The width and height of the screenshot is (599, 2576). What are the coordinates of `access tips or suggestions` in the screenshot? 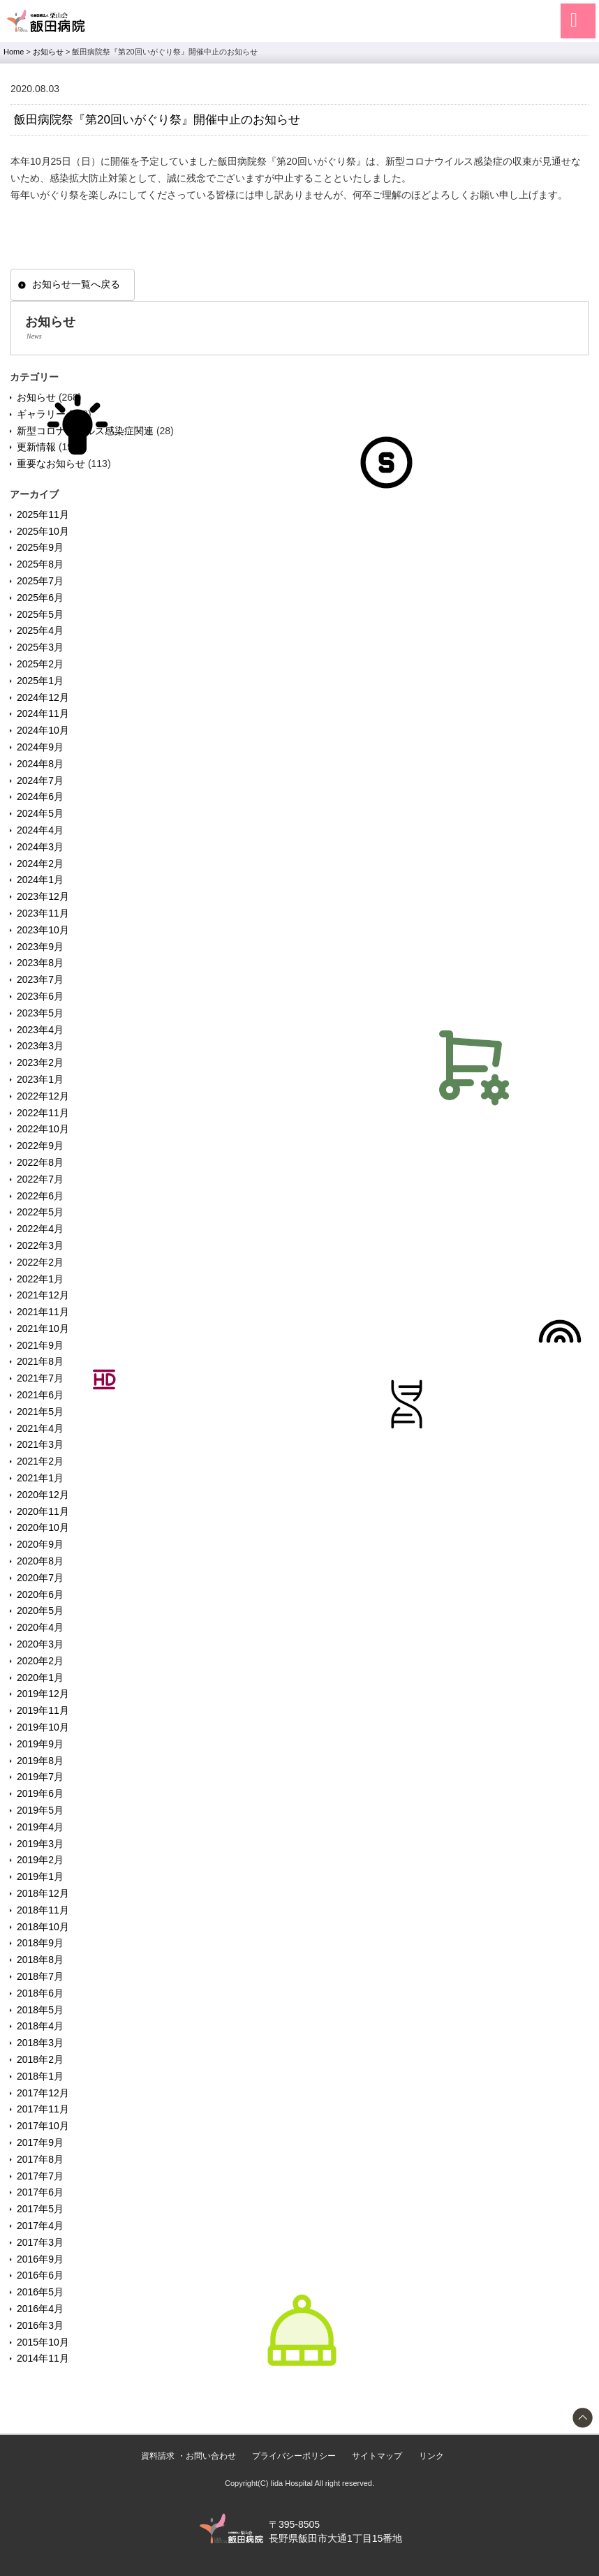 It's located at (77, 424).